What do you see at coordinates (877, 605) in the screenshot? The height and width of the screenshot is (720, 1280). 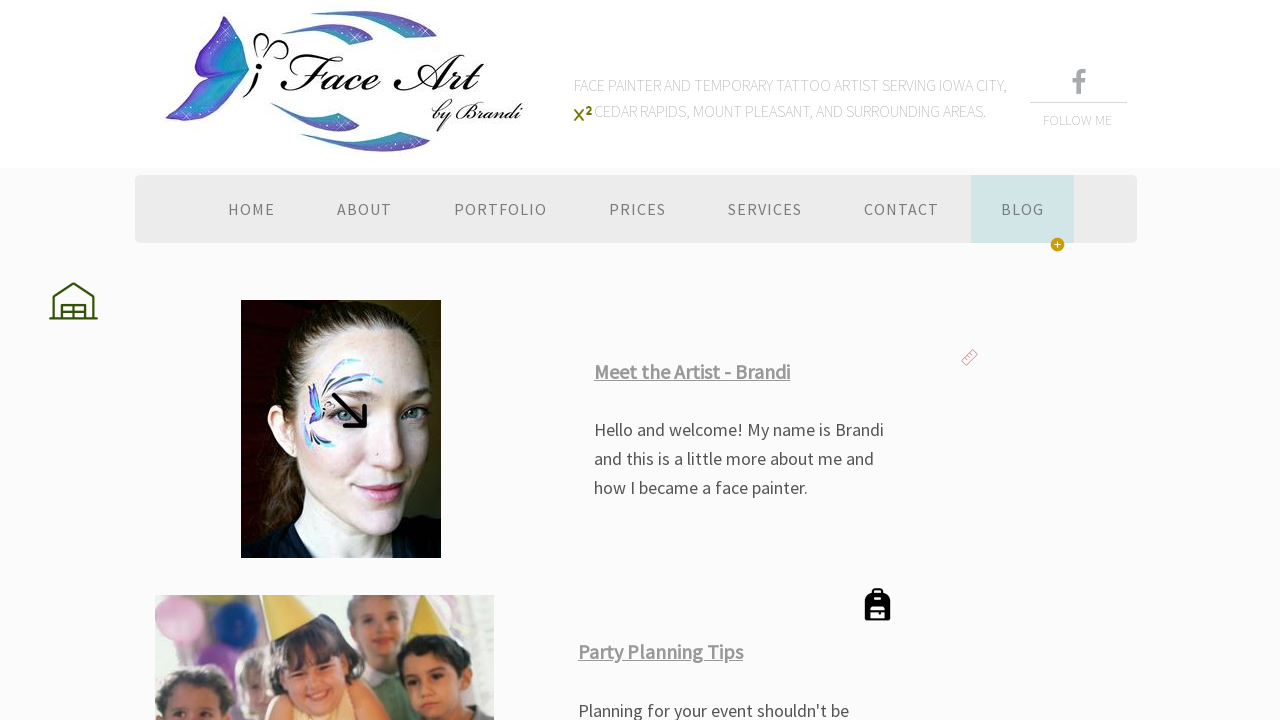 I see `access your inventory or storage` at bounding box center [877, 605].